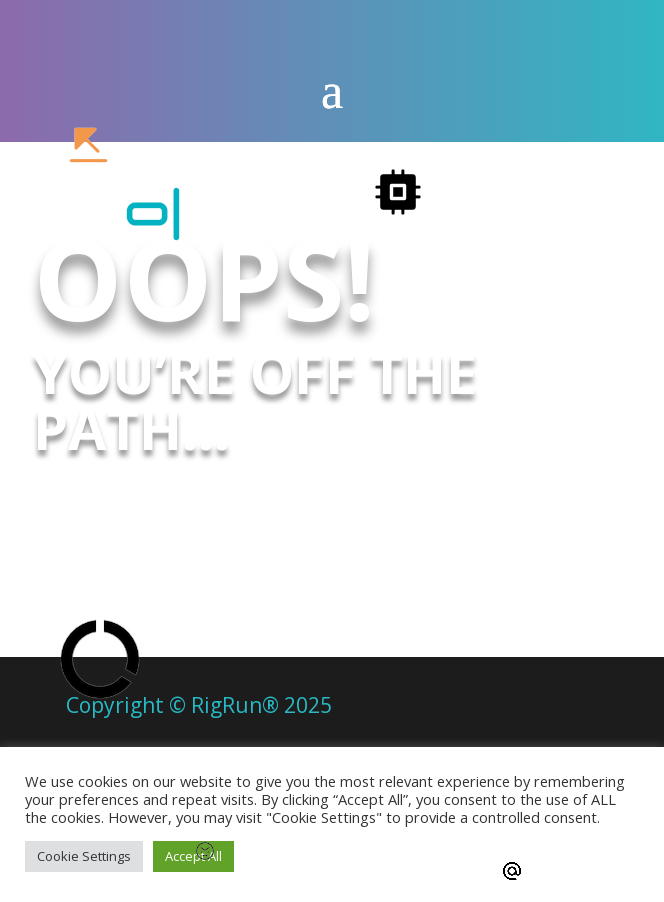 This screenshot has width=664, height=902. I want to click on view mobile data usage statistics, so click(100, 659).